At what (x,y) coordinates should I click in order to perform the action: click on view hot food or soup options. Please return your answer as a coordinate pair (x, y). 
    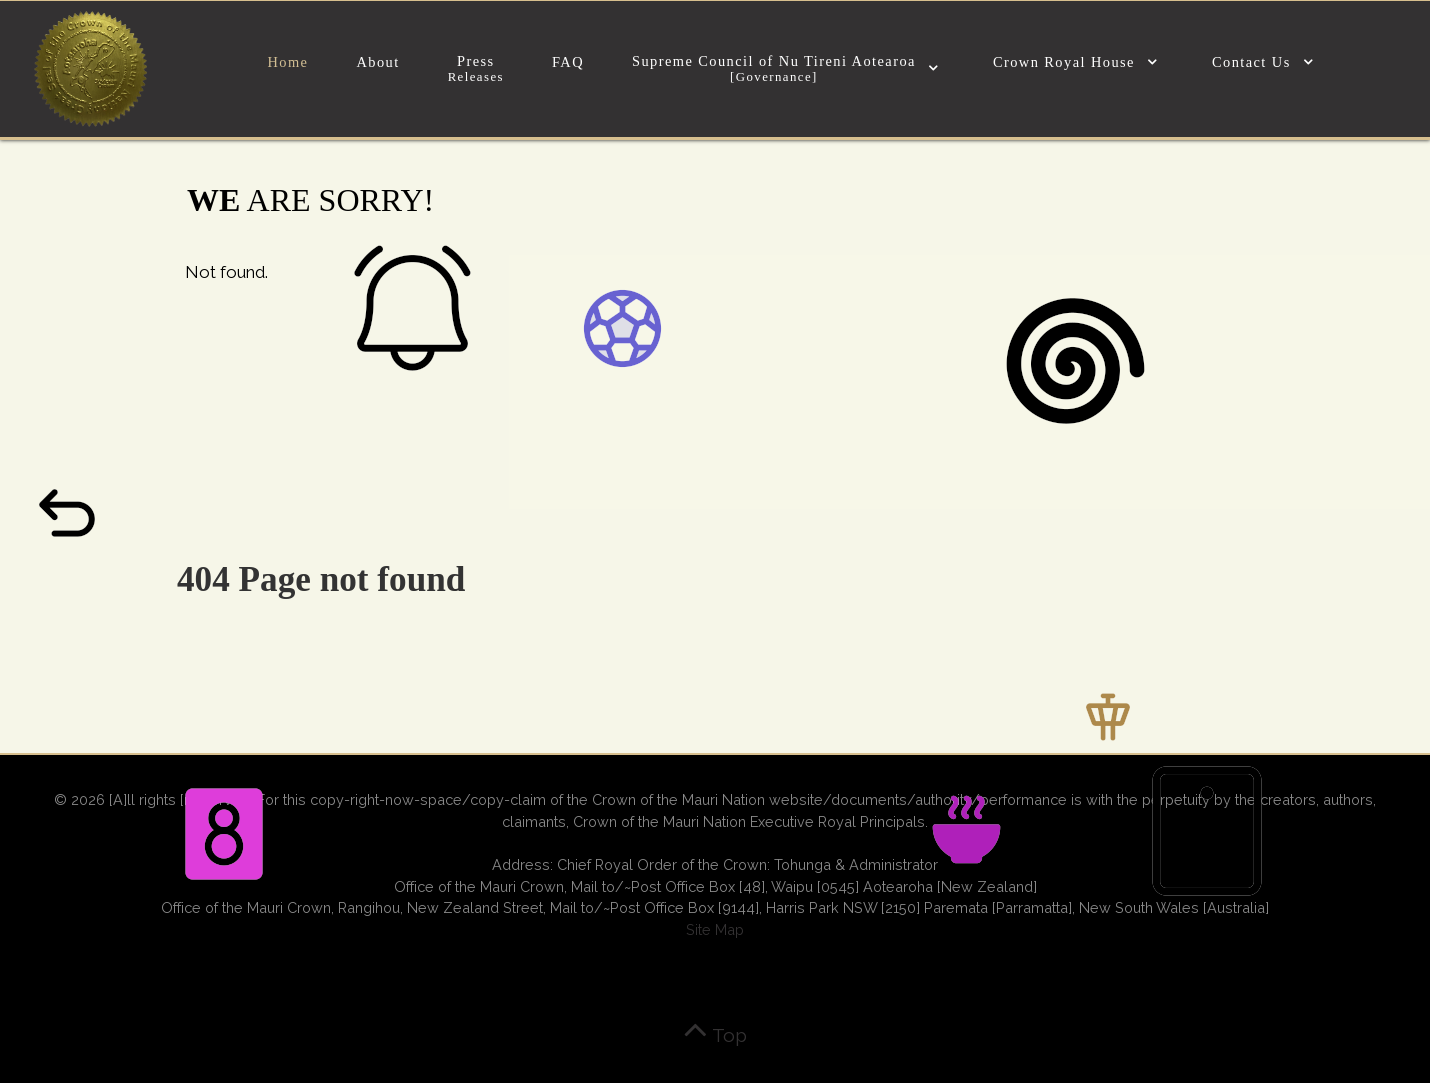
    Looking at the image, I should click on (966, 829).